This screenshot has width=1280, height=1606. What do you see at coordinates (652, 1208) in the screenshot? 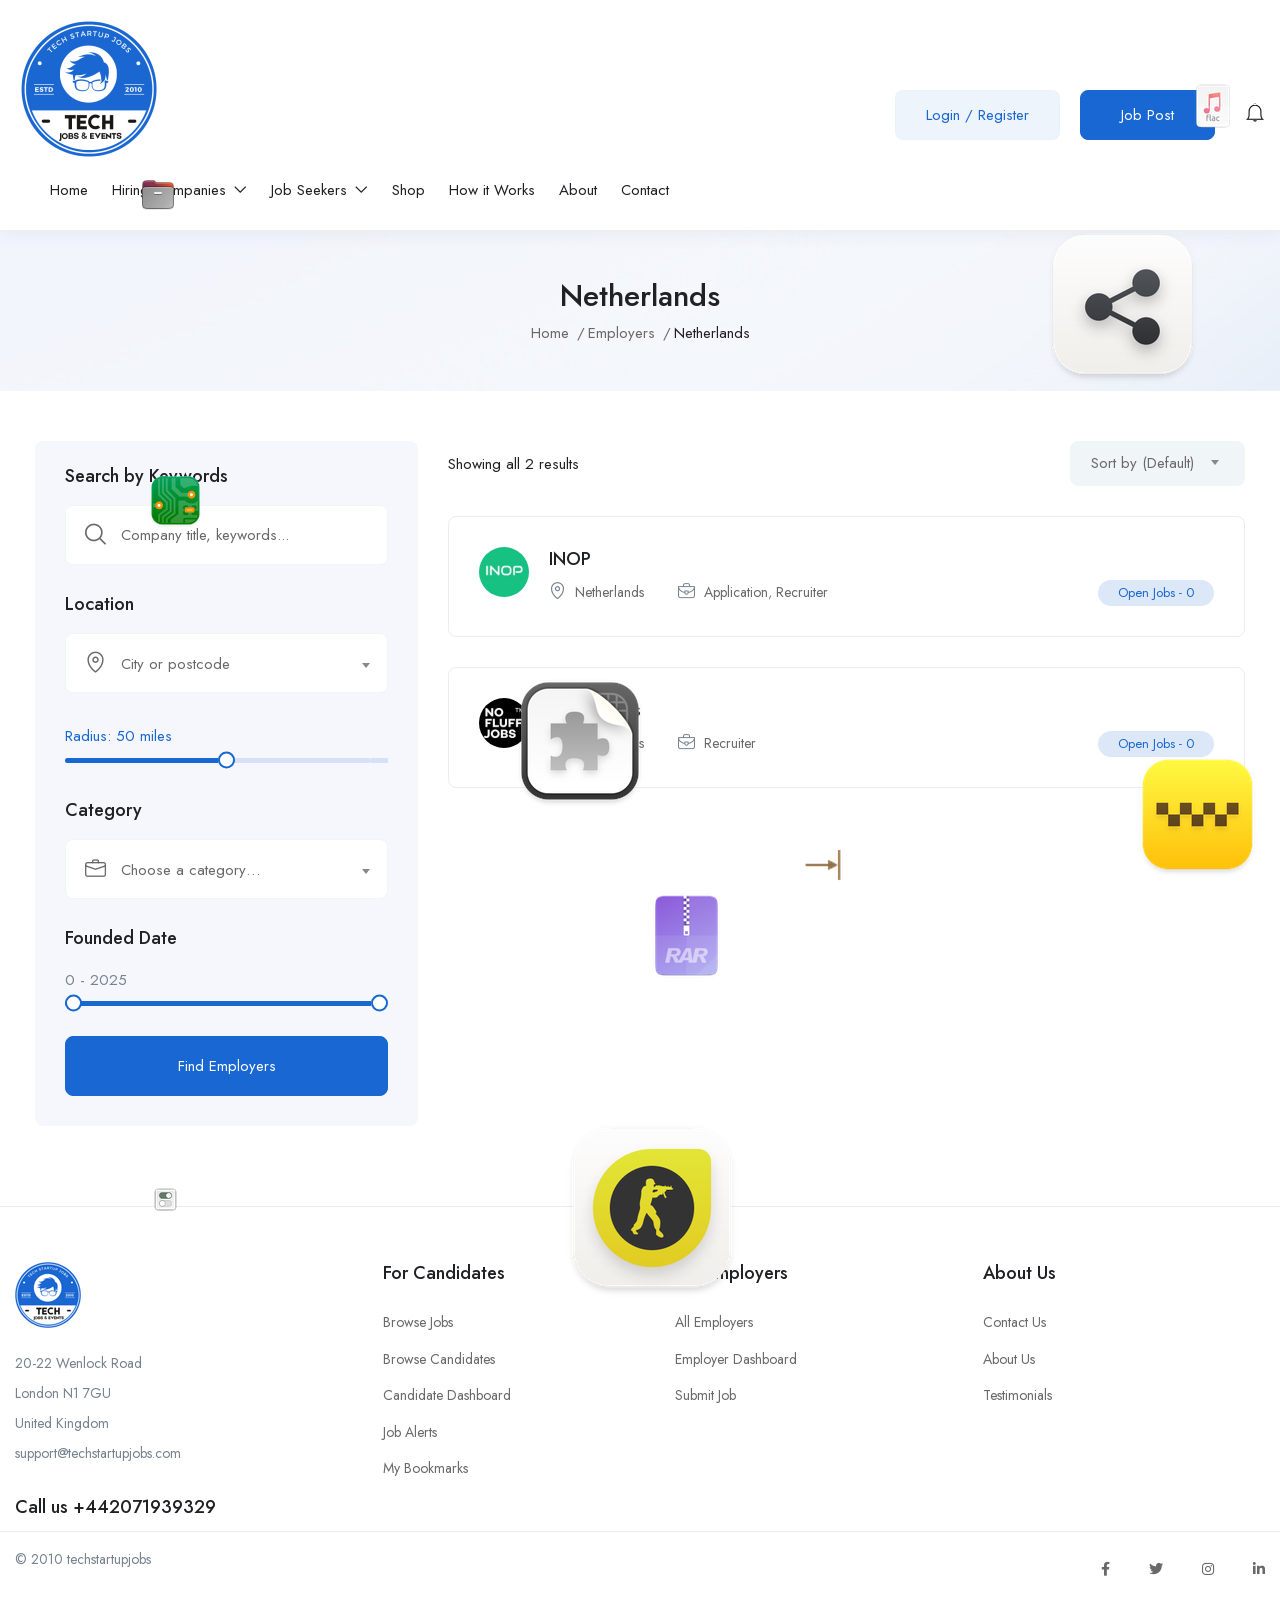
I see `launch counter-strike: condition zero` at bounding box center [652, 1208].